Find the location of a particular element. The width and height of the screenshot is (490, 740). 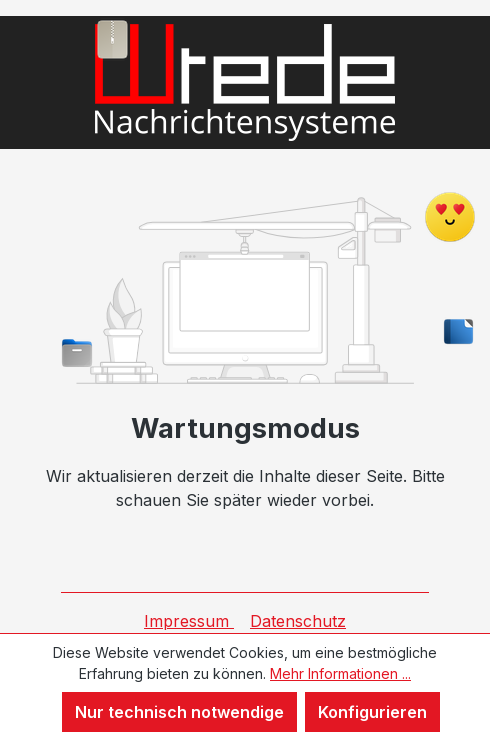

open the Socialize social networking app is located at coordinates (450, 217).